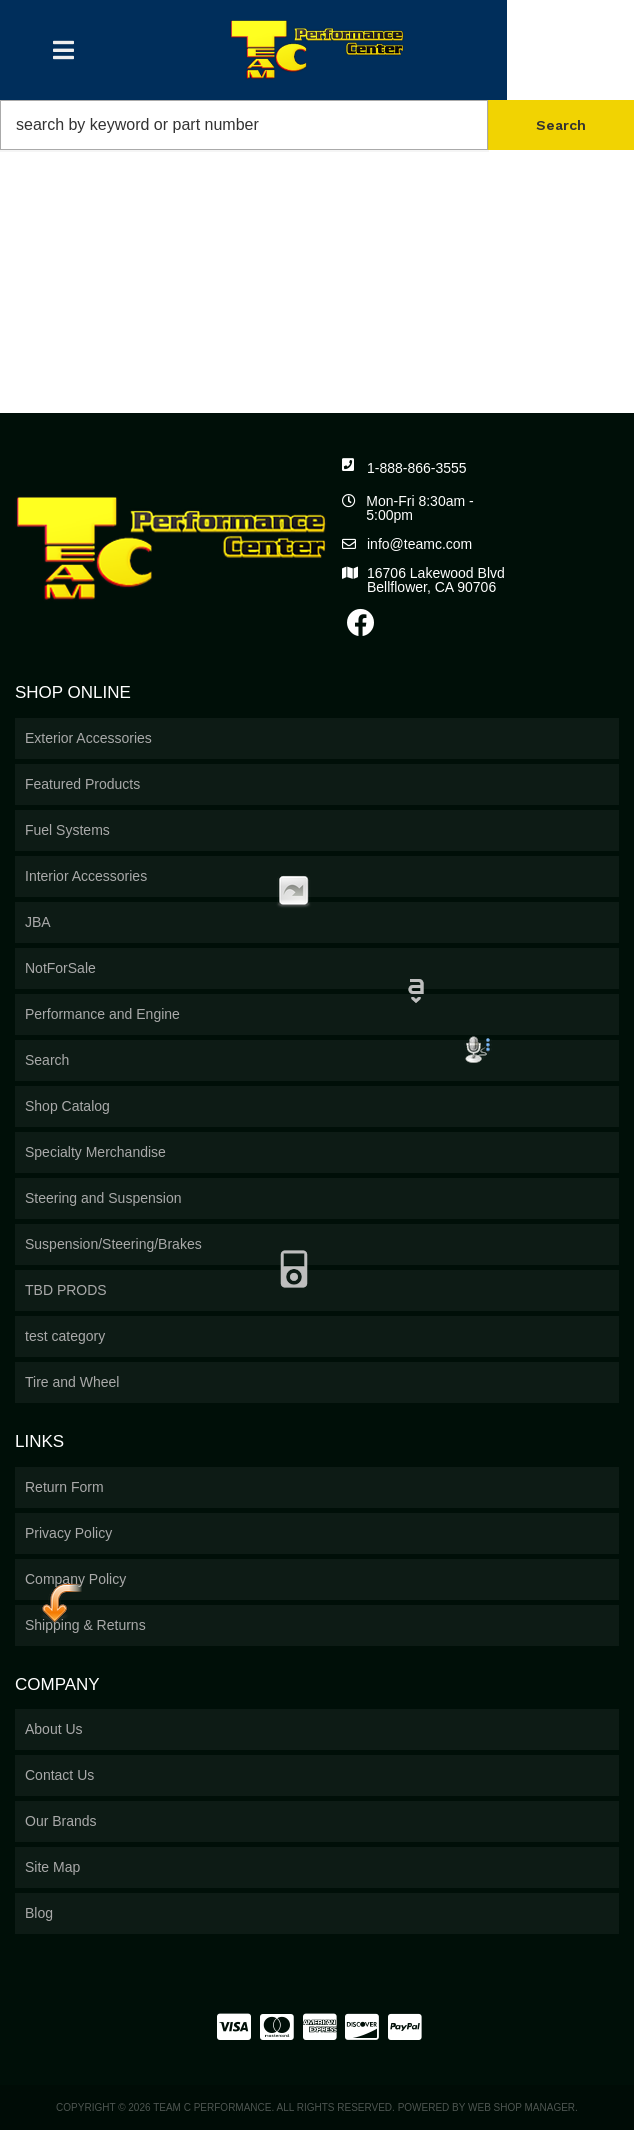 Image resolution: width=634 pixels, height=2130 pixels. What do you see at coordinates (416, 991) in the screenshot?
I see `insert text at cursor position` at bounding box center [416, 991].